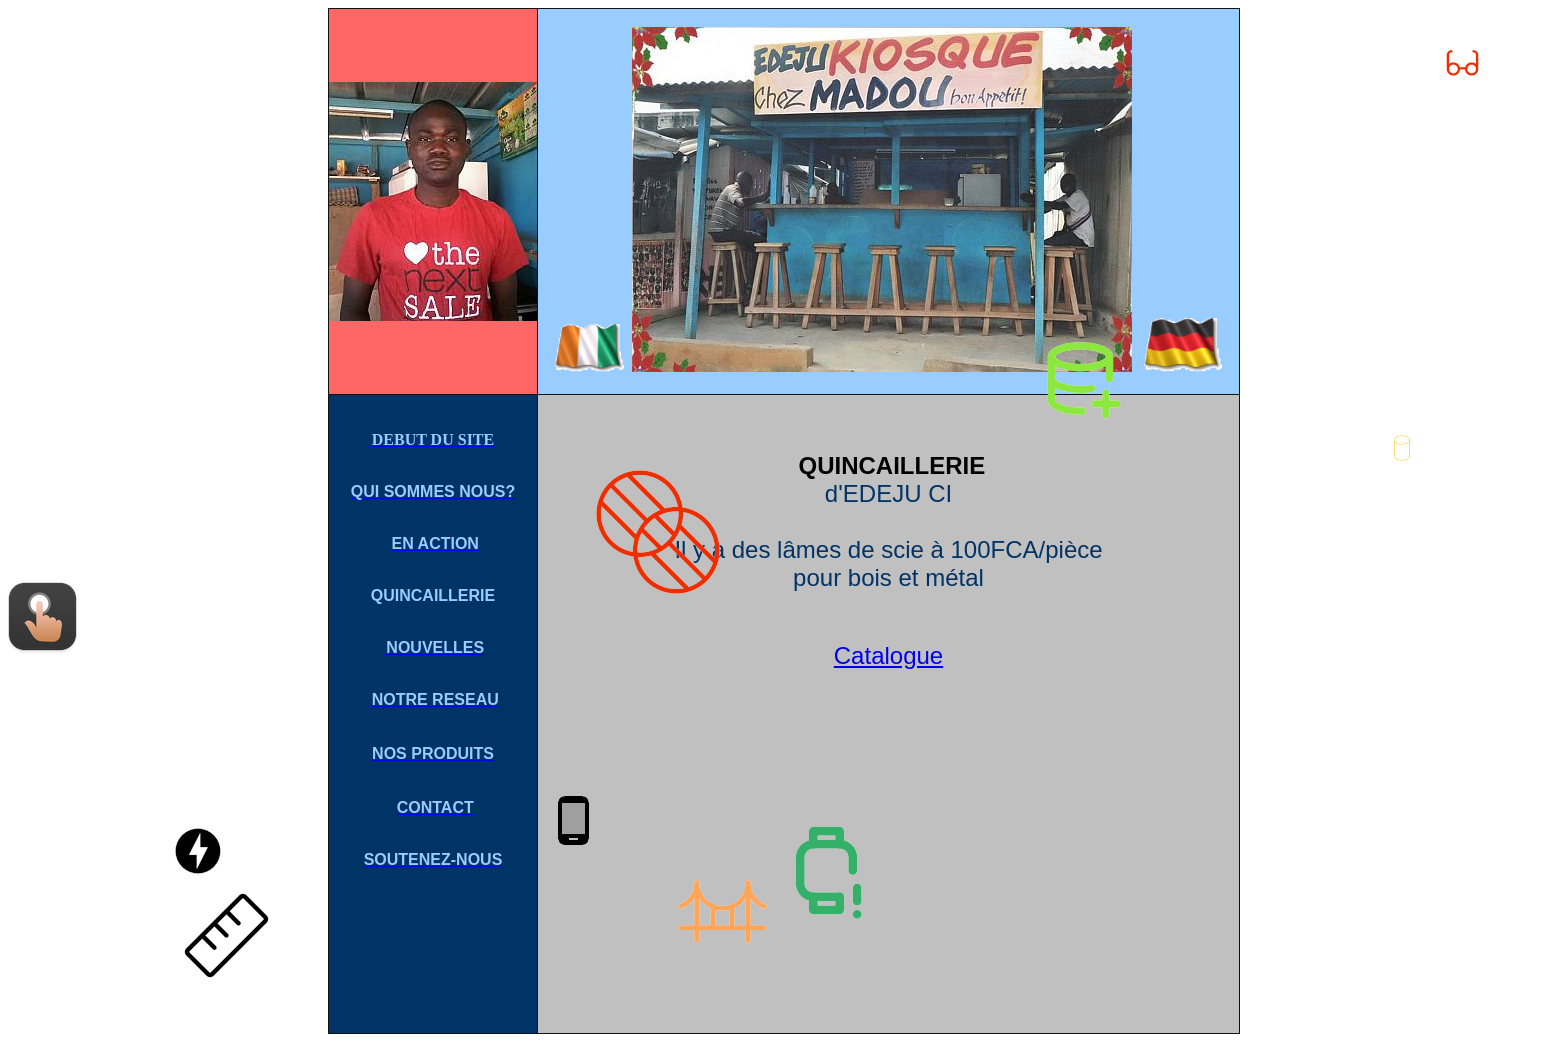 The width and height of the screenshot is (1568, 1042). What do you see at coordinates (658, 532) in the screenshot?
I see `merge or combine selected layers` at bounding box center [658, 532].